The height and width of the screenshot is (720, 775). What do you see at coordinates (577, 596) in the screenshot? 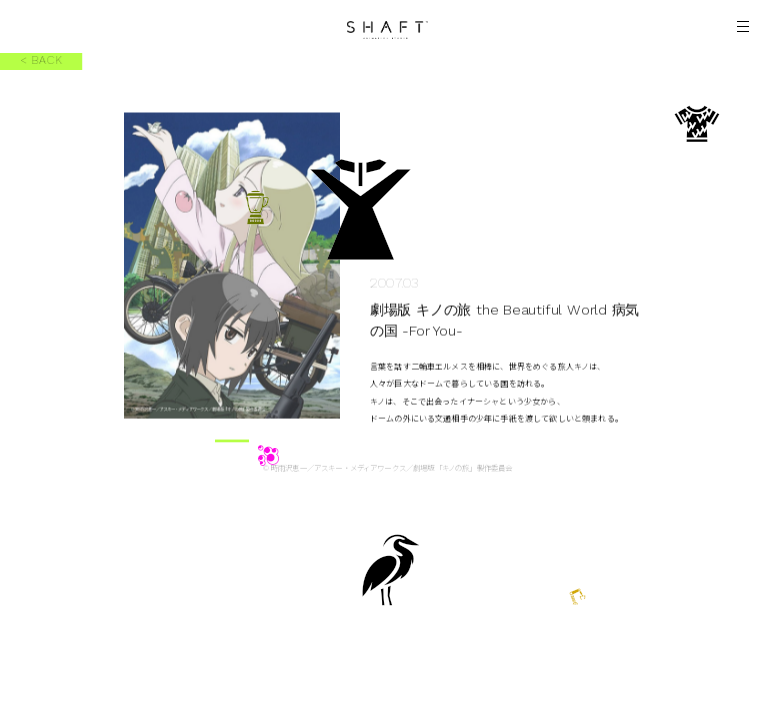
I see `access cargo or shipping management features` at bounding box center [577, 596].